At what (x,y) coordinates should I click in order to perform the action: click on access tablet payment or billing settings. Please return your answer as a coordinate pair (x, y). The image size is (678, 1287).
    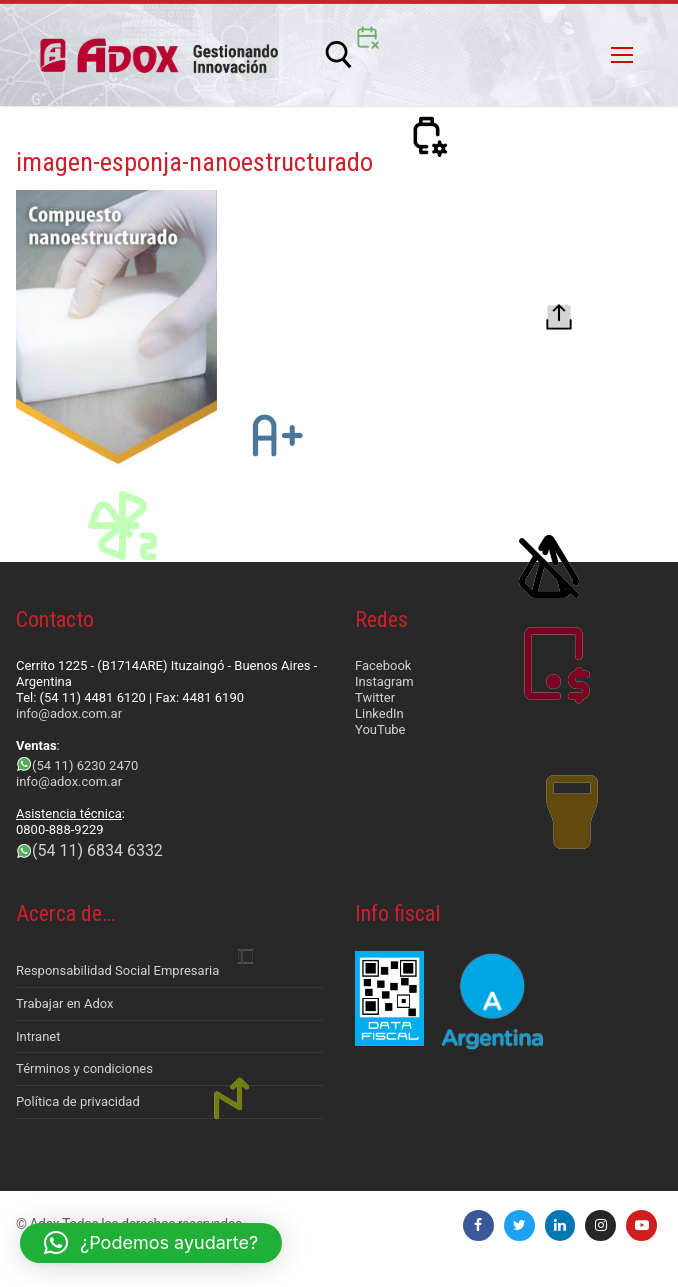
    Looking at the image, I should click on (553, 663).